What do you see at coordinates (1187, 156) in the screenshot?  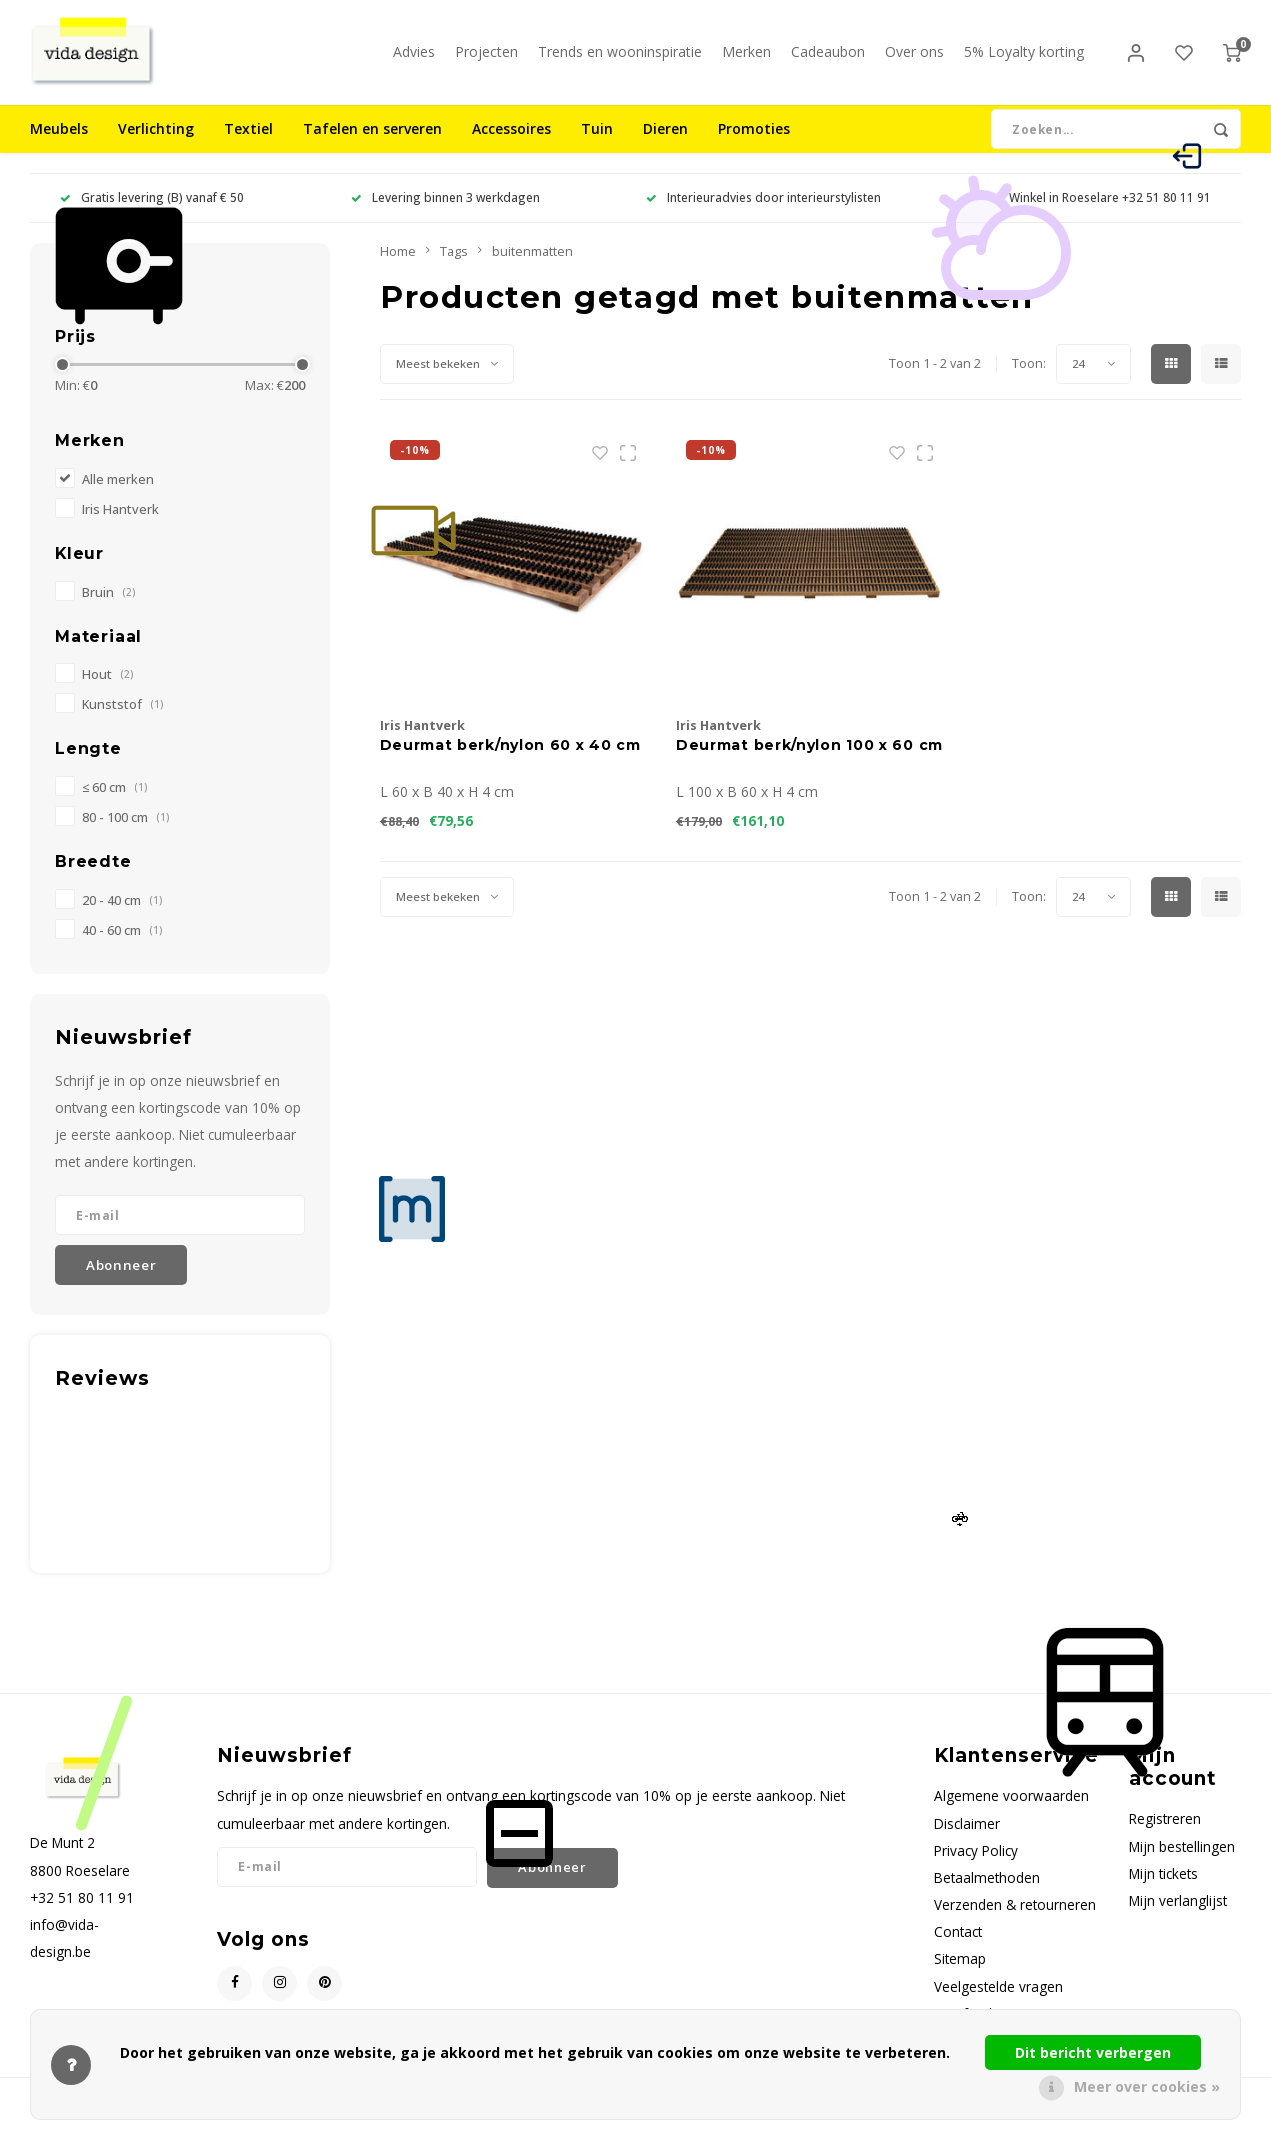 I see `log out of your account` at bounding box center [1187, 156].